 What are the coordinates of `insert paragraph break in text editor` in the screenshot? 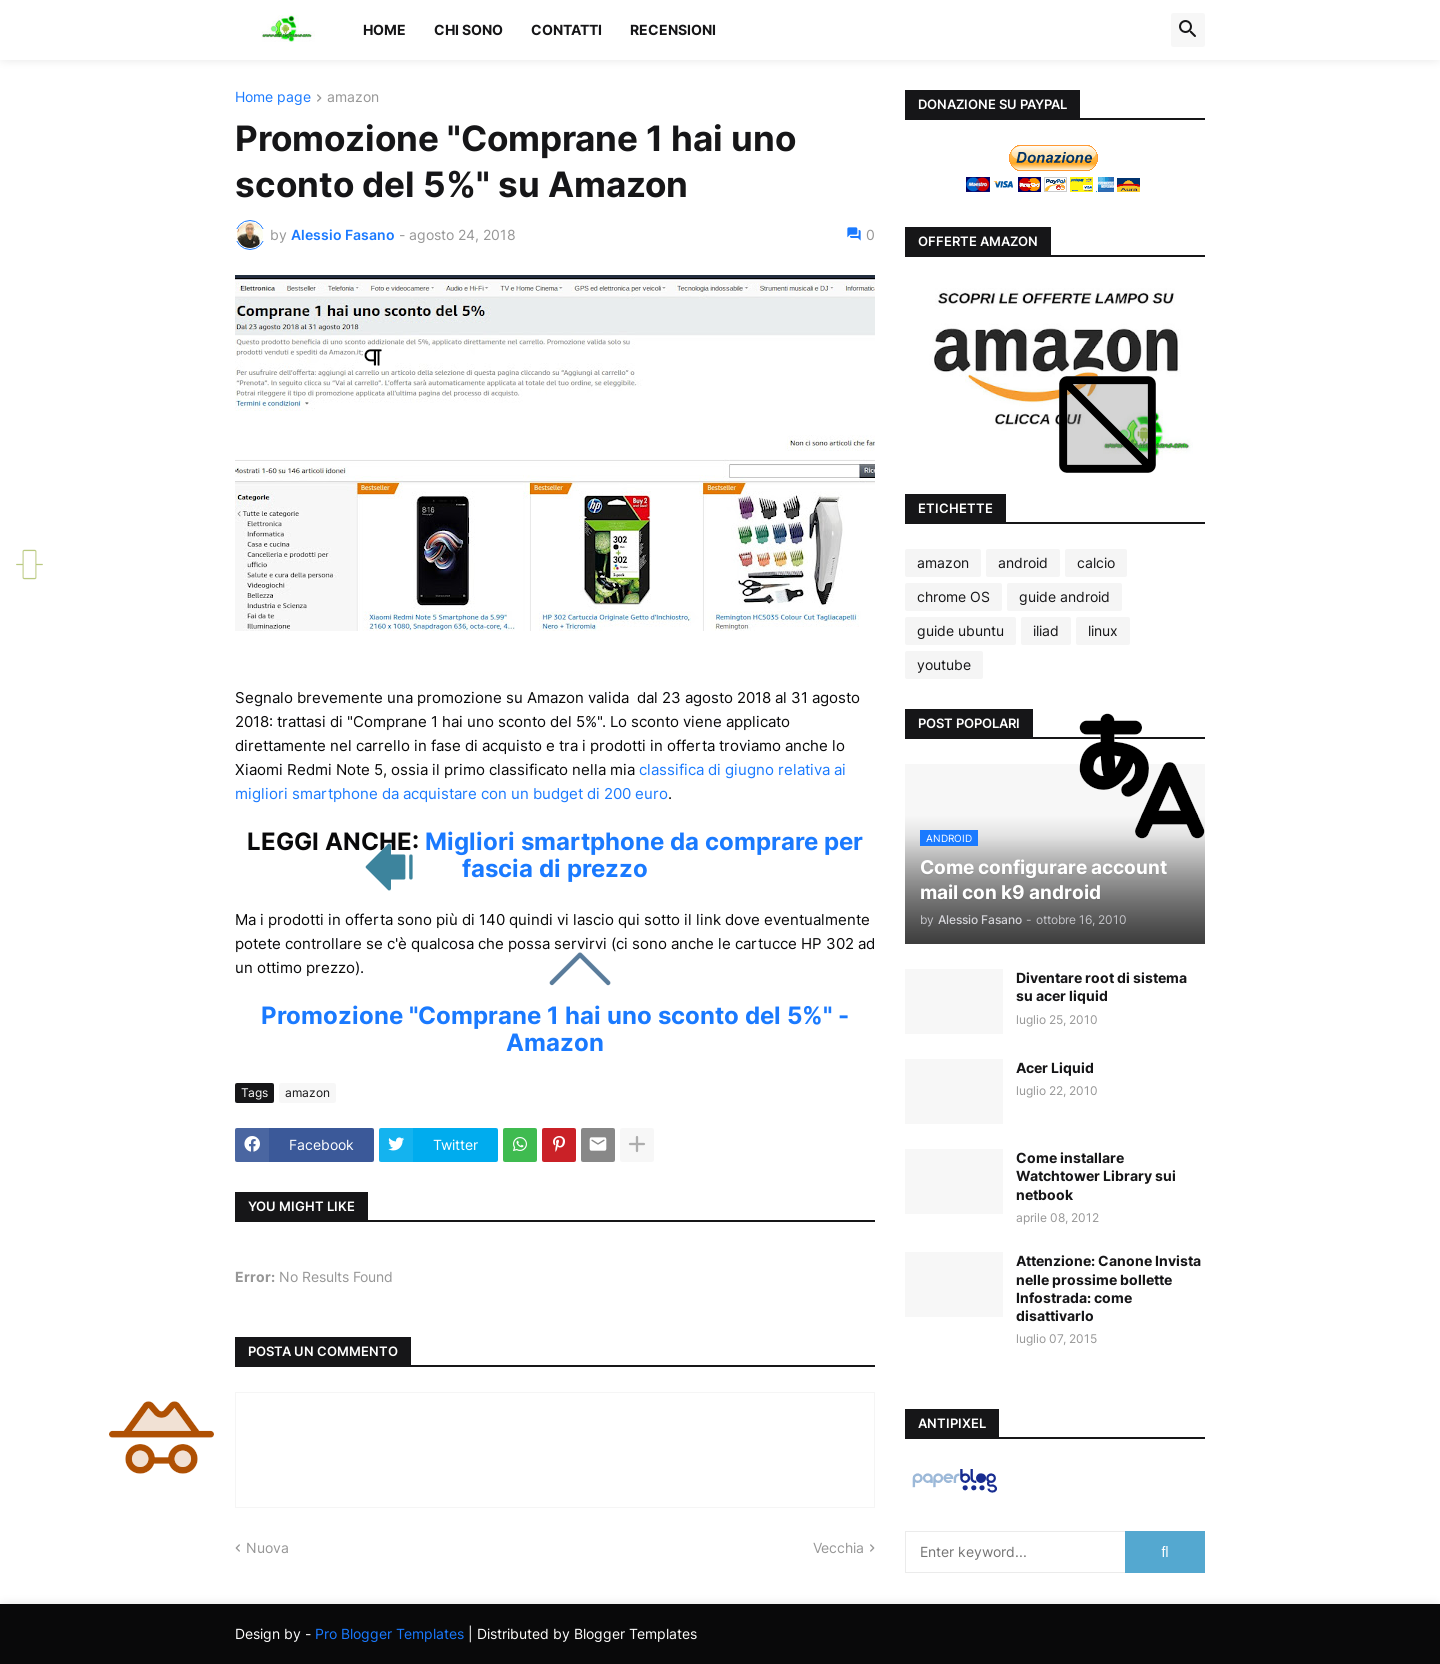 It's located at (373, 357).